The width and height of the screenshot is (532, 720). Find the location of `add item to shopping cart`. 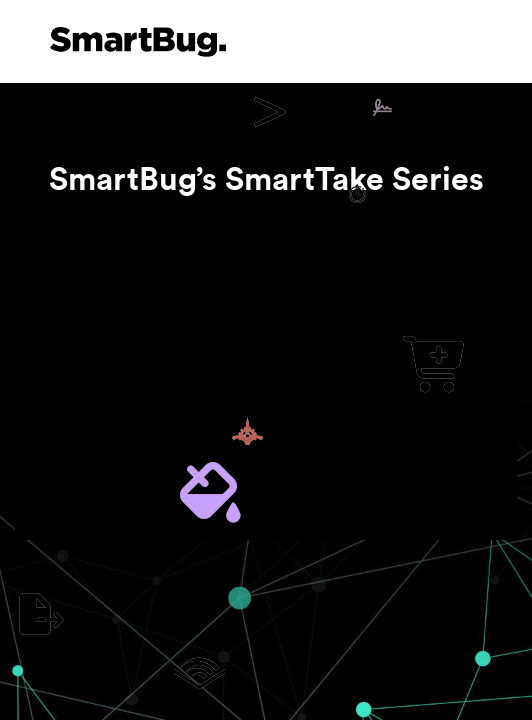

add item to shopping cart is located at coordinates (437, 365).